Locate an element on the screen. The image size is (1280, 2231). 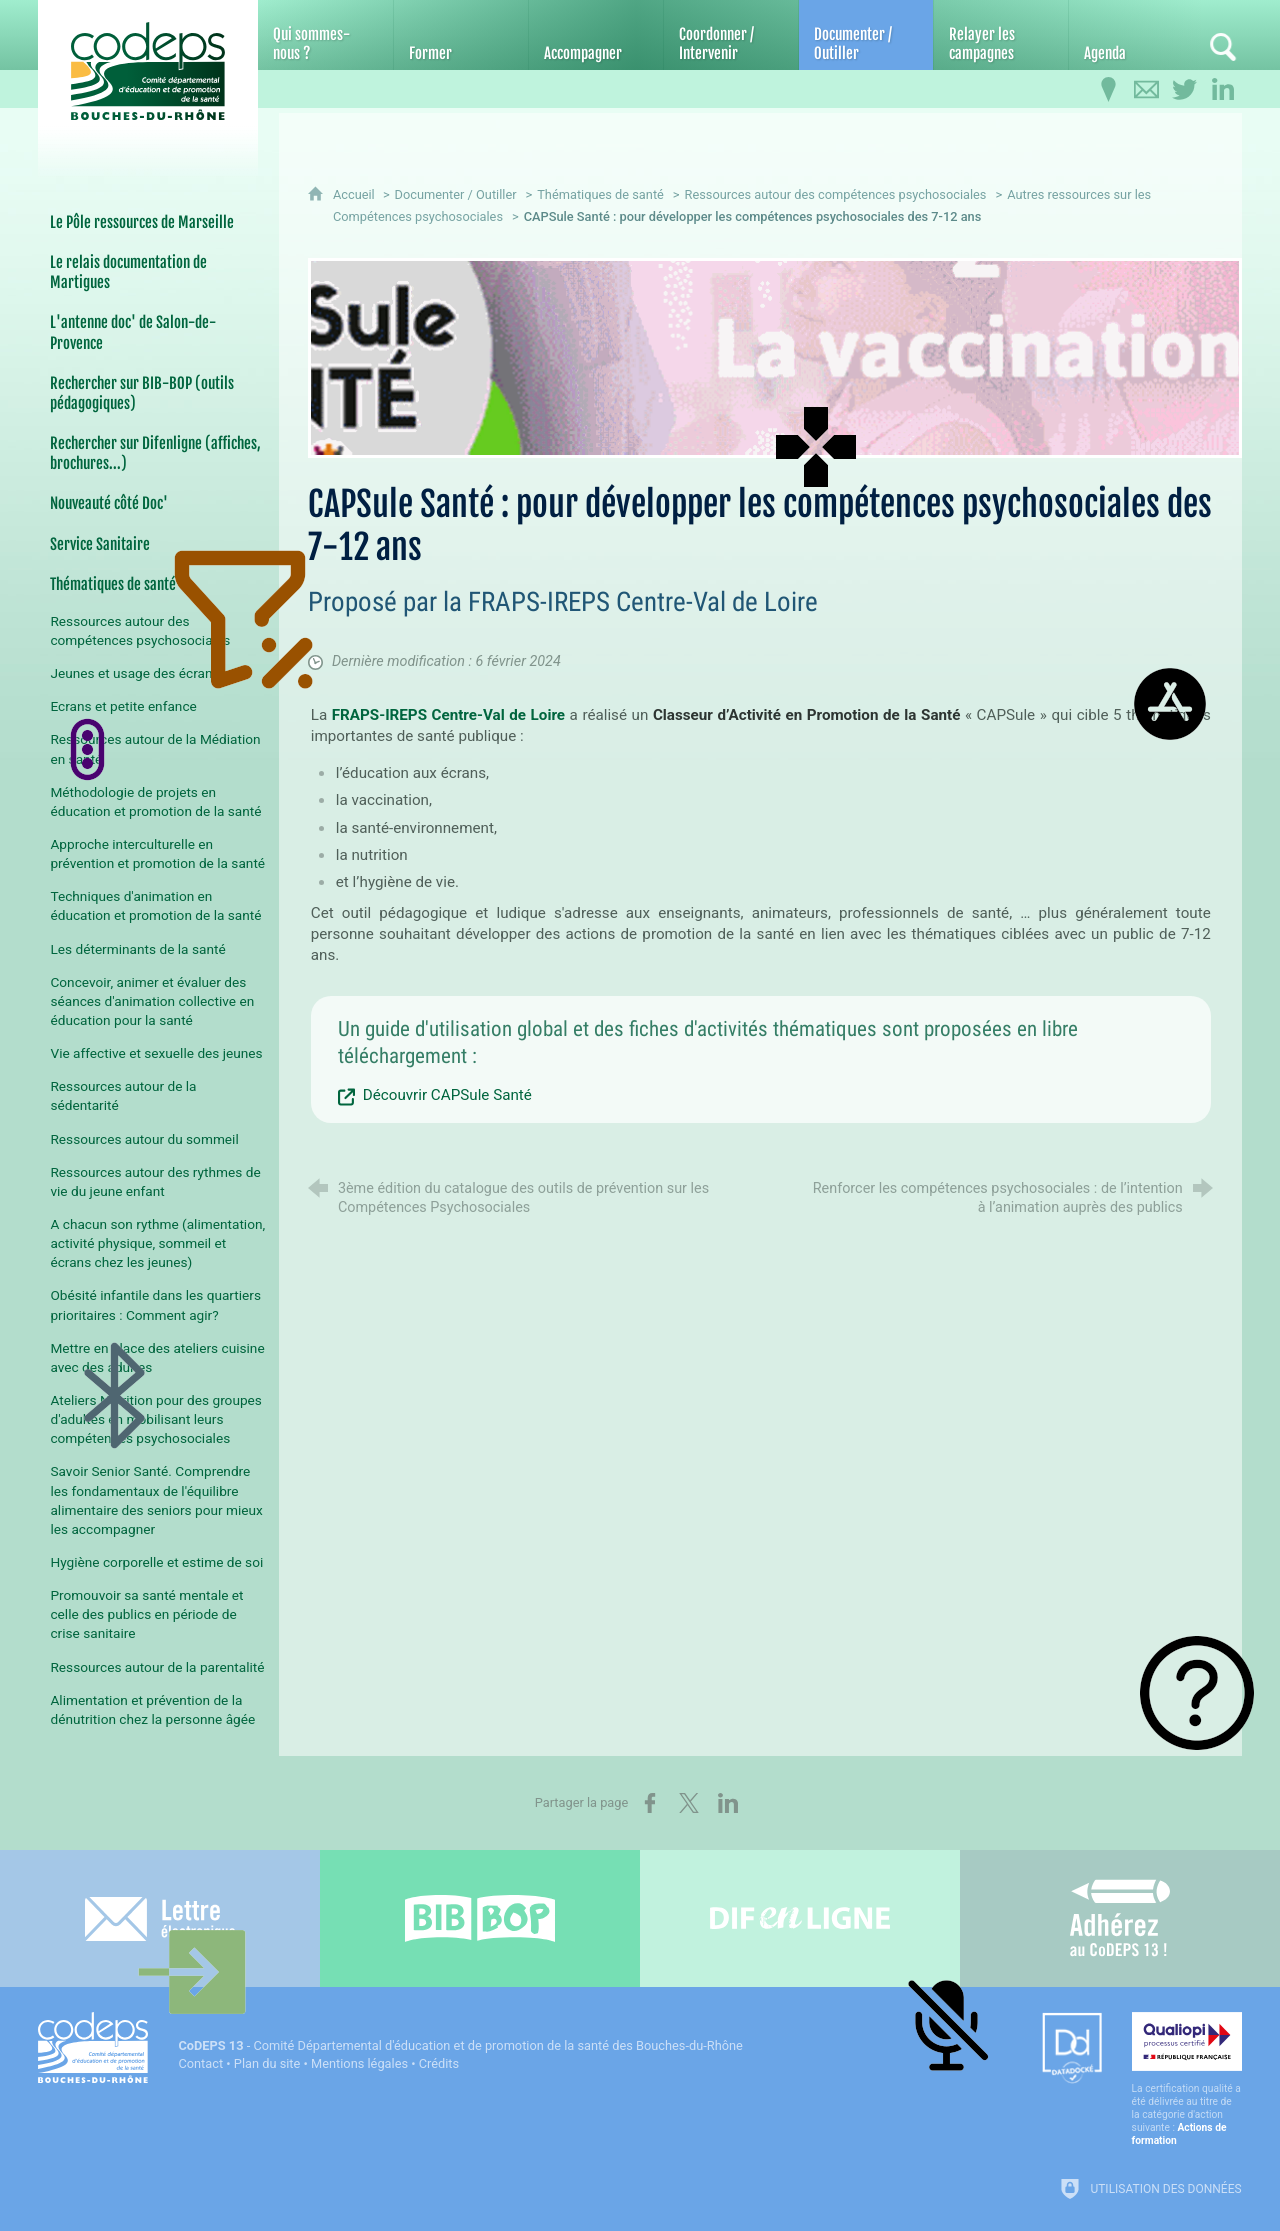
toggle bluetooth connectivity on or off is located at coordinates (114, 1395).